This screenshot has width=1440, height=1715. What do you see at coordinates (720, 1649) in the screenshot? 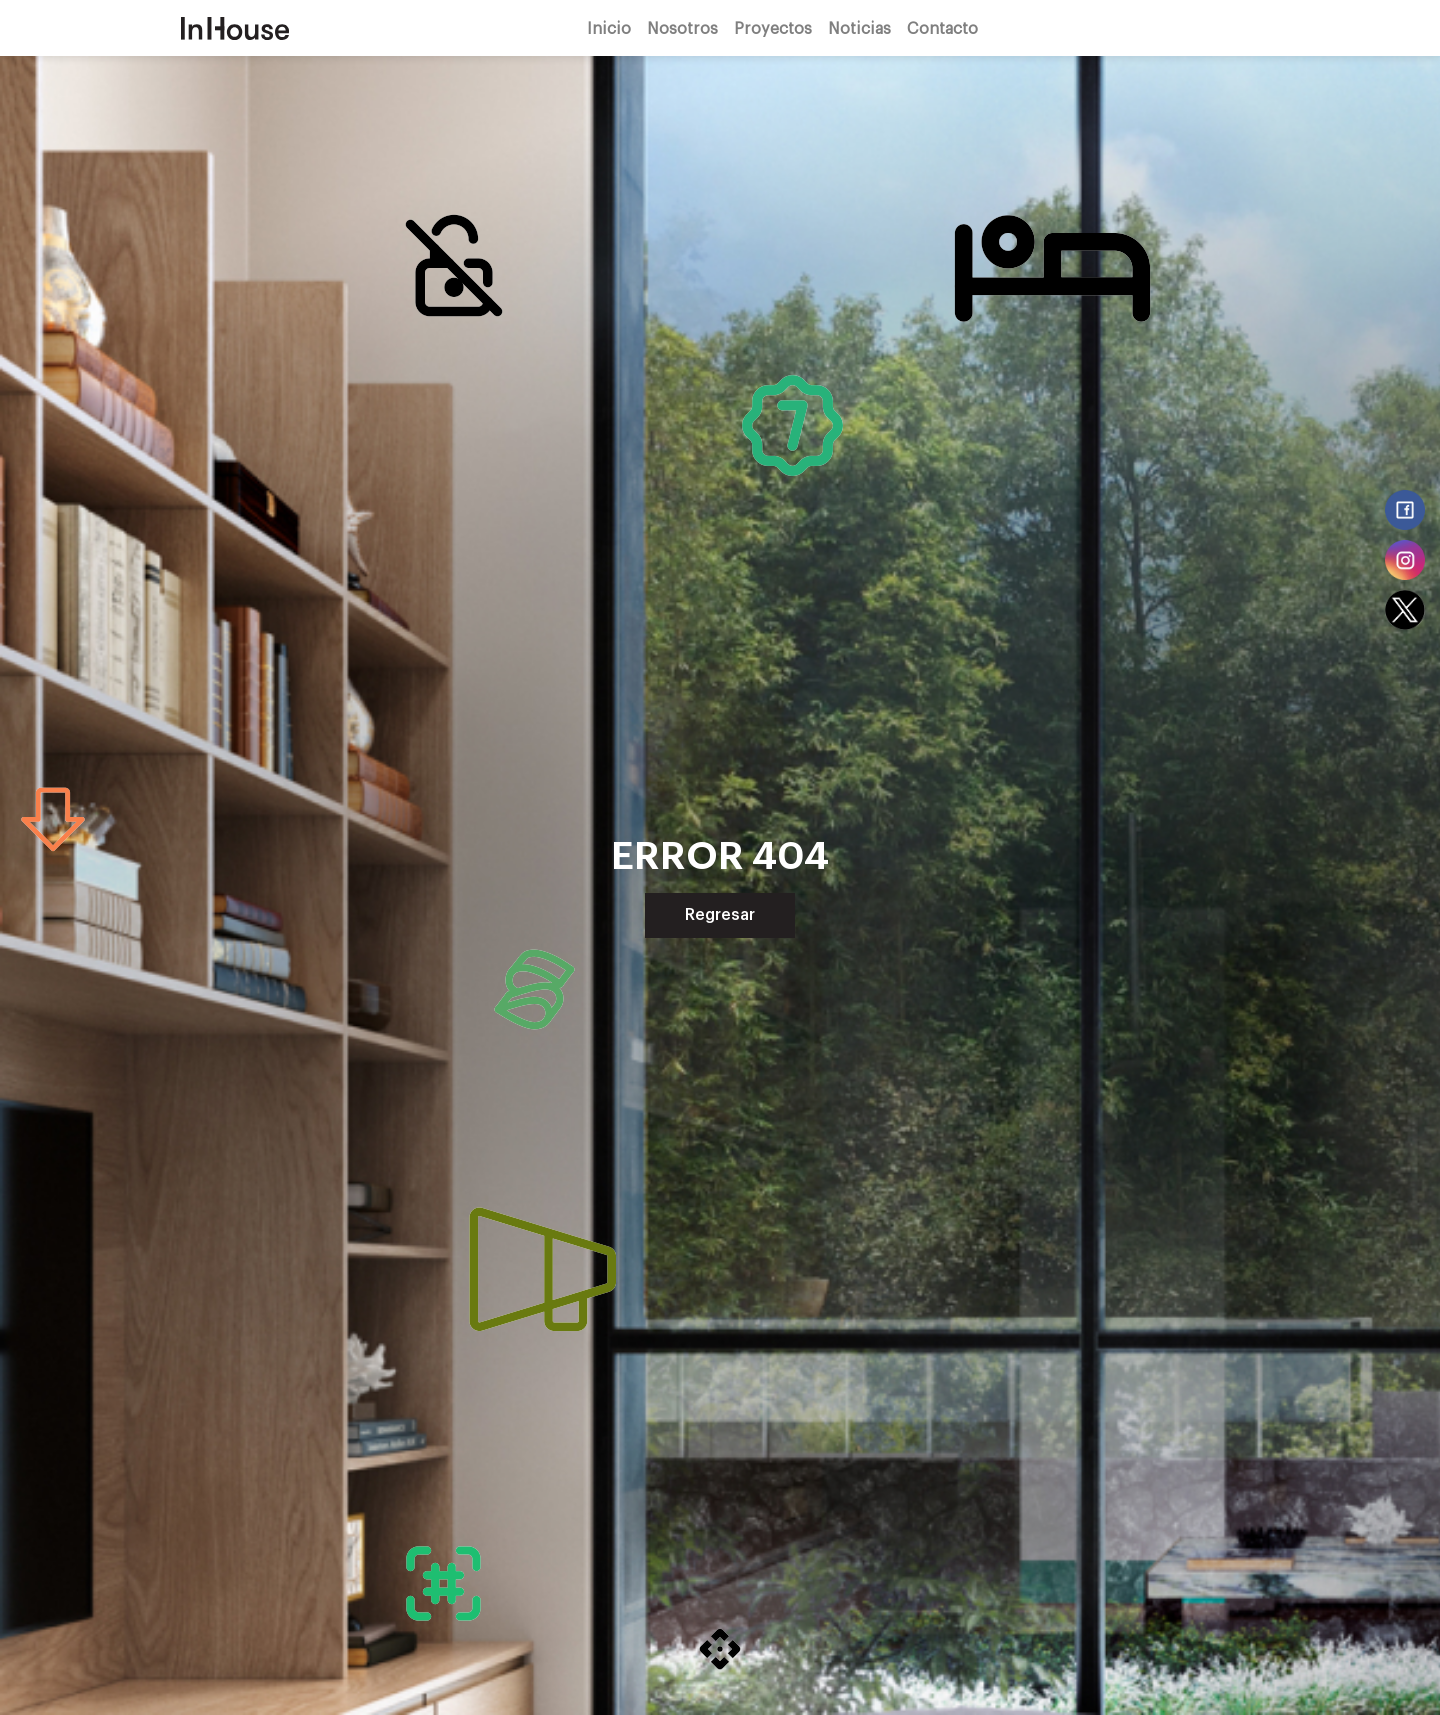
I see `access API settings or integrations` at bounding box center [720, 1649].